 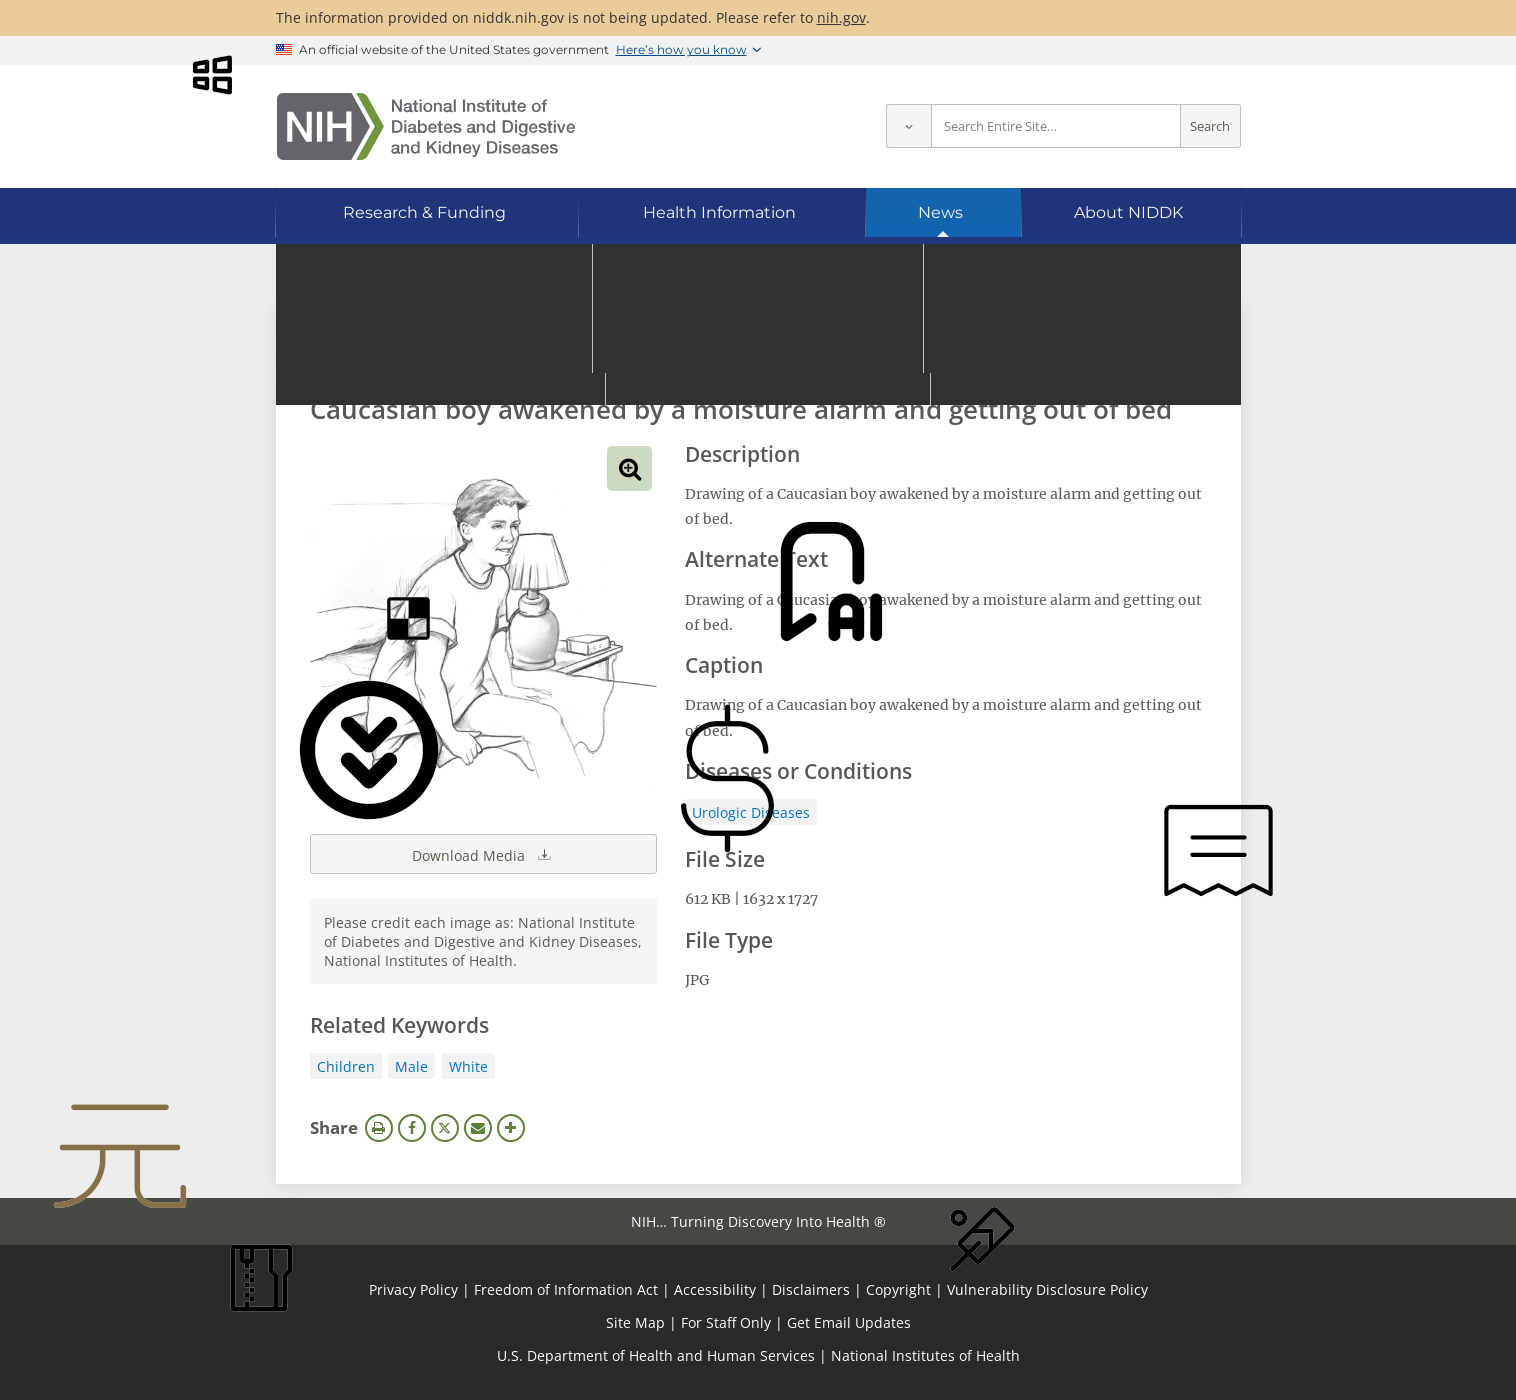 I want to click on access AI-powered bookmarks, so click(x=822, y=581).